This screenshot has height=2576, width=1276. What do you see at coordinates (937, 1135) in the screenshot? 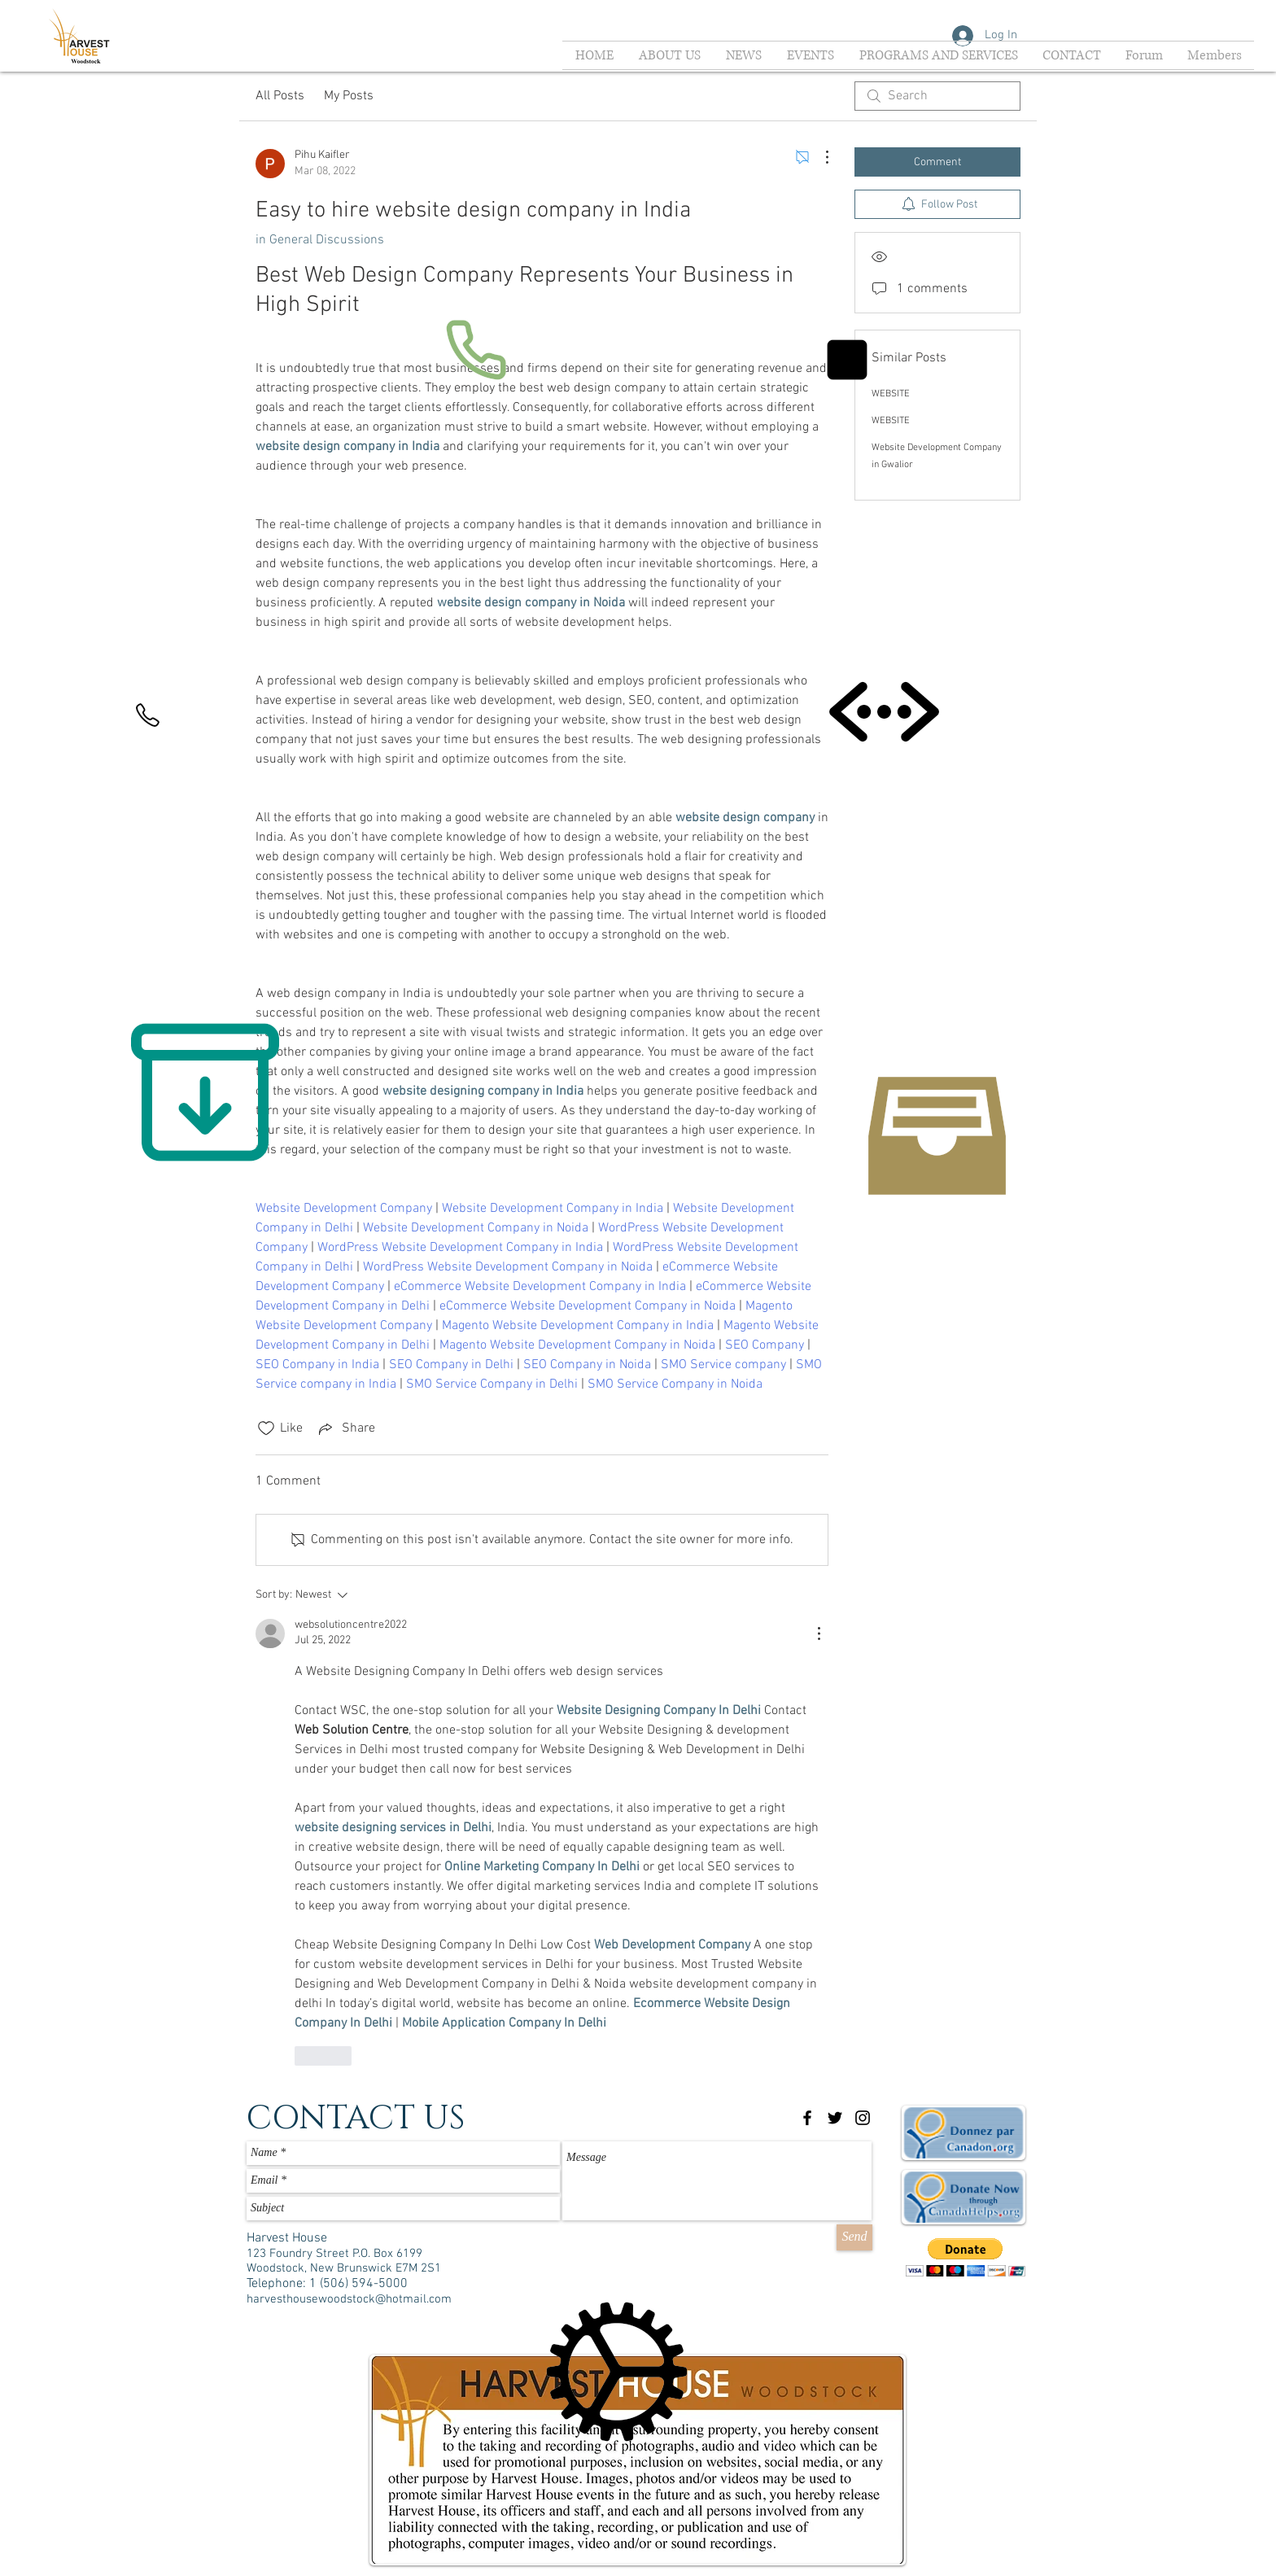
I see `view inbox or incoming files` at bounding box center [937, 1135].